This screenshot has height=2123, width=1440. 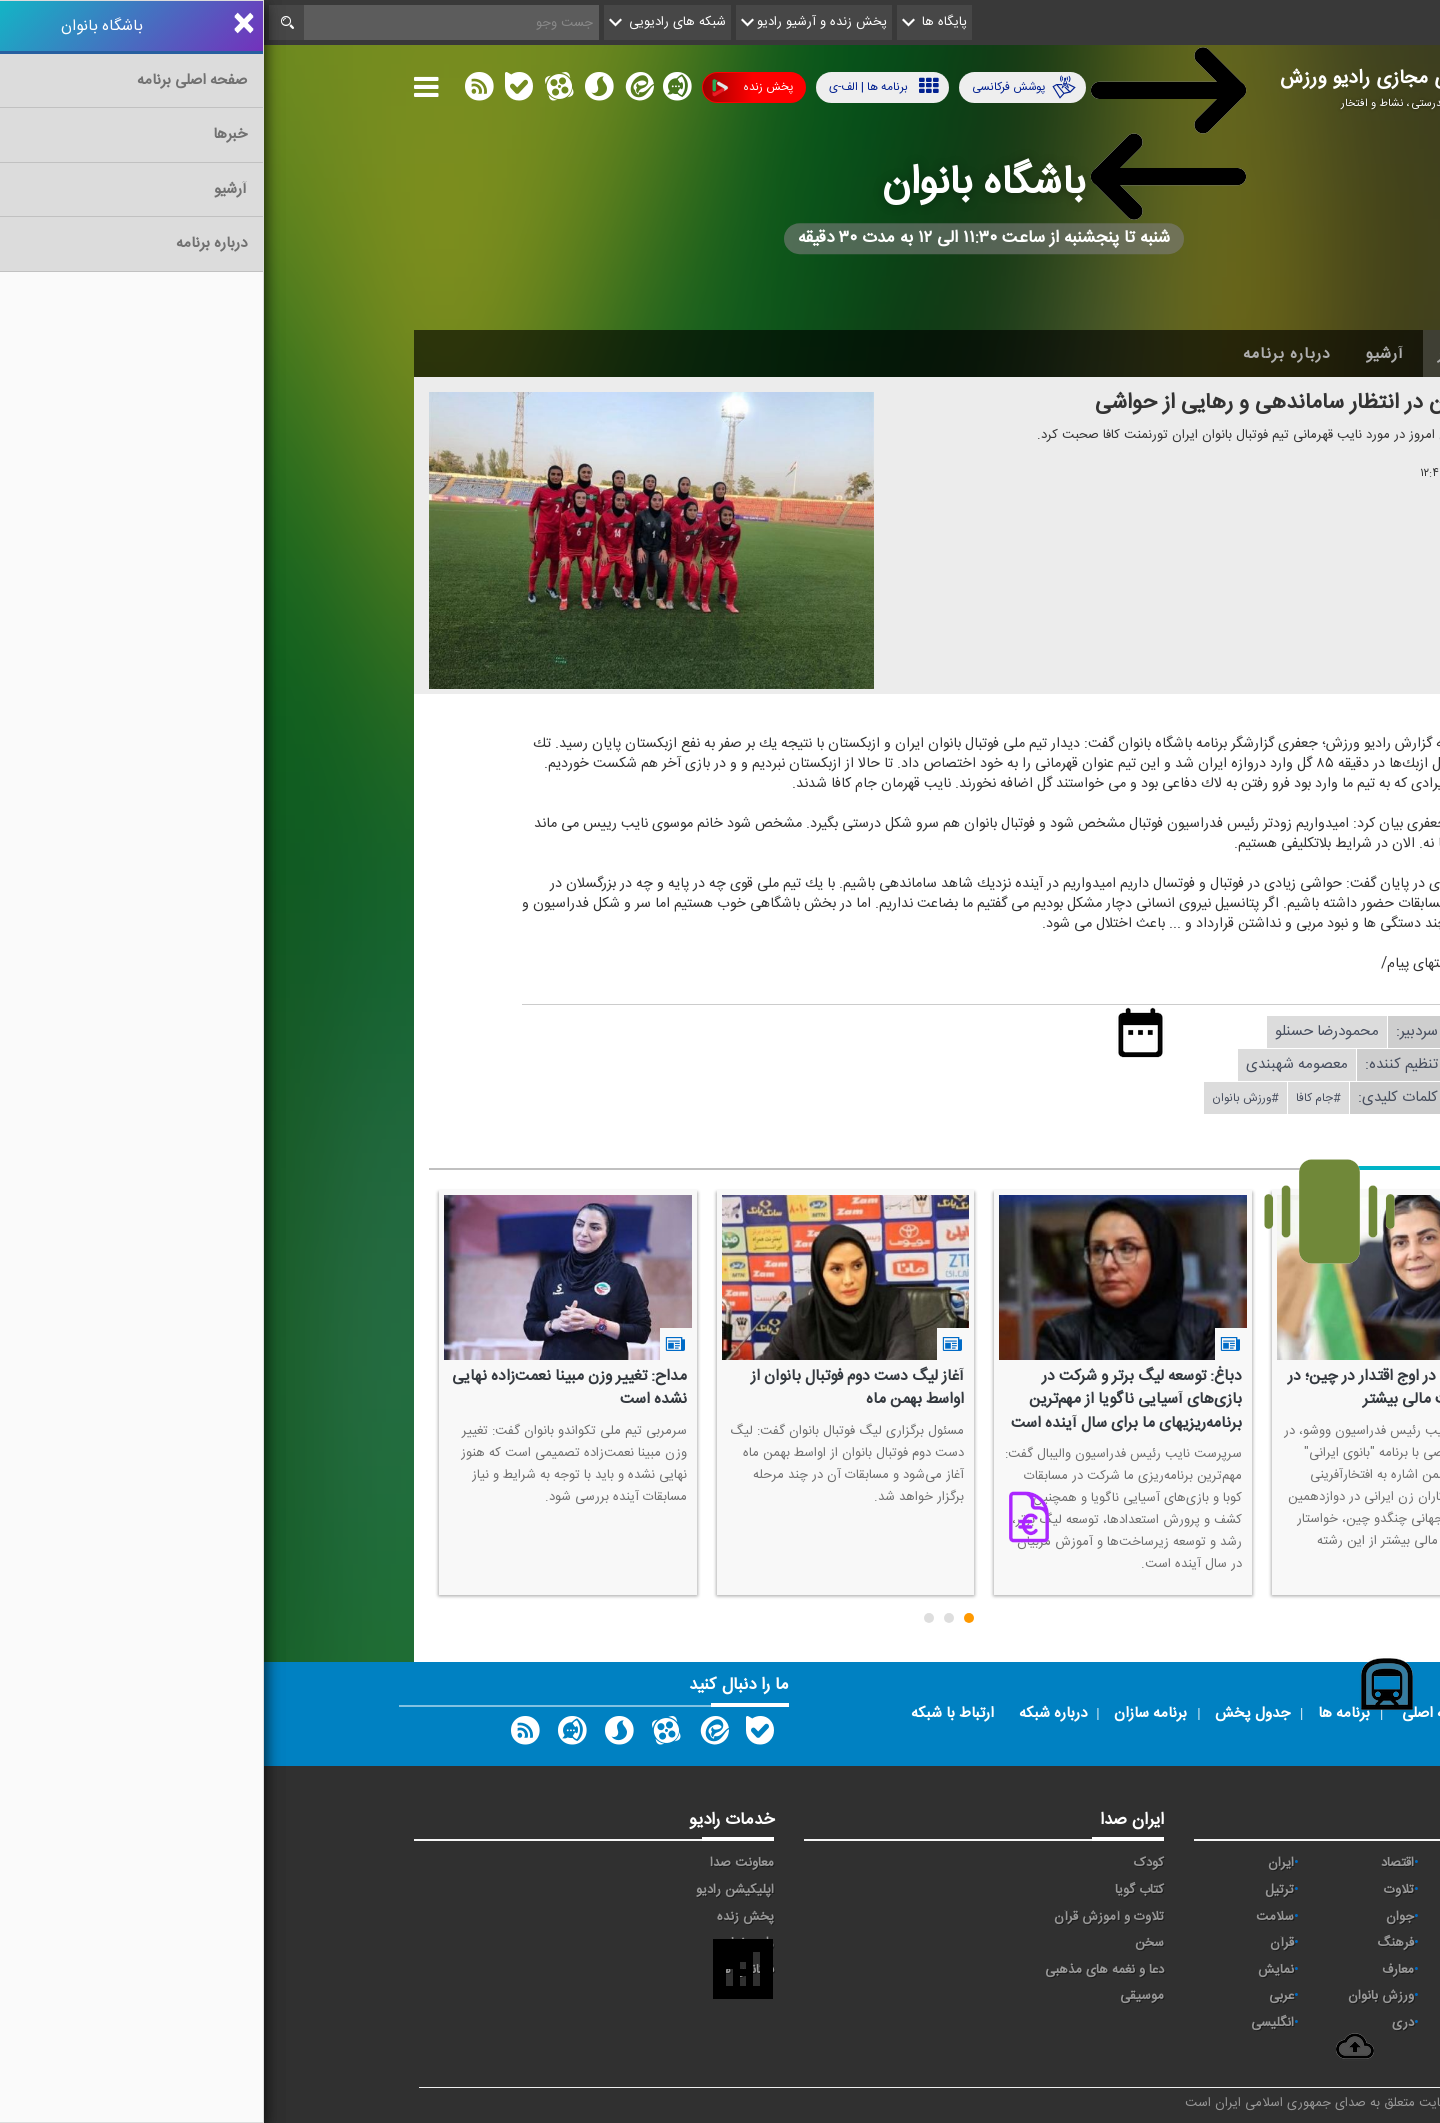 I want to click on view analytics and statistics, so click(x=743, y=1969).